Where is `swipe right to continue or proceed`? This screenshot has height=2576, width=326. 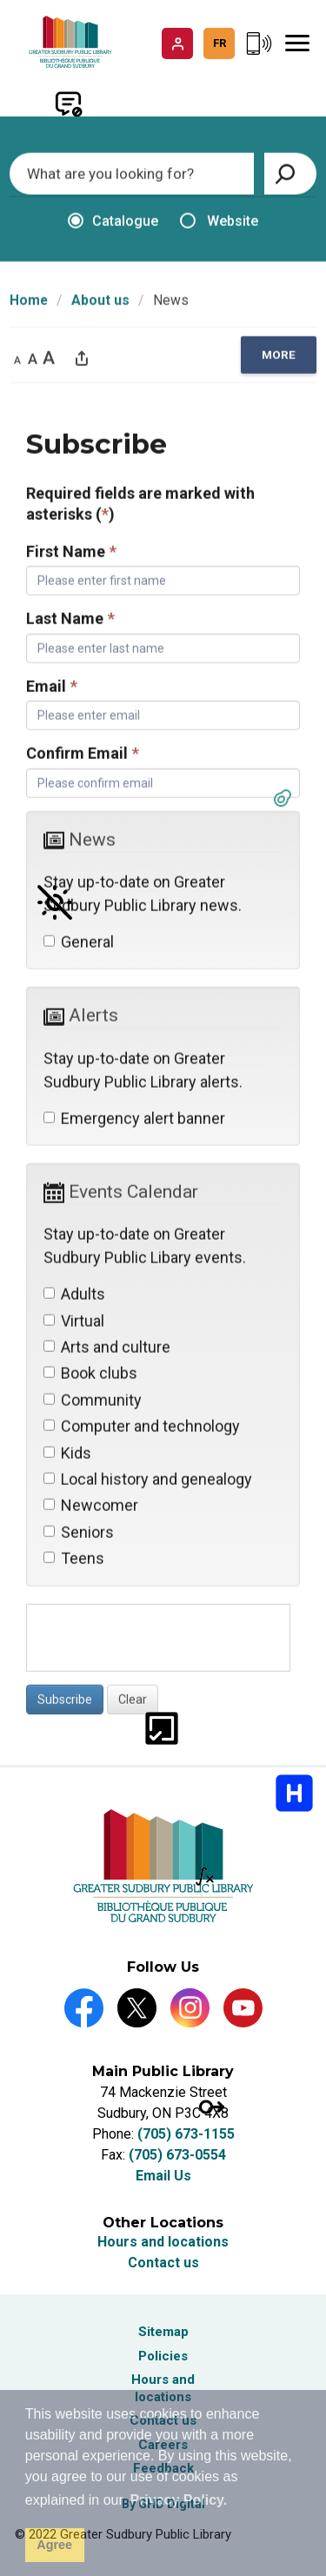 swipe right to continue or proceed is located at coordinates (211, 2107).